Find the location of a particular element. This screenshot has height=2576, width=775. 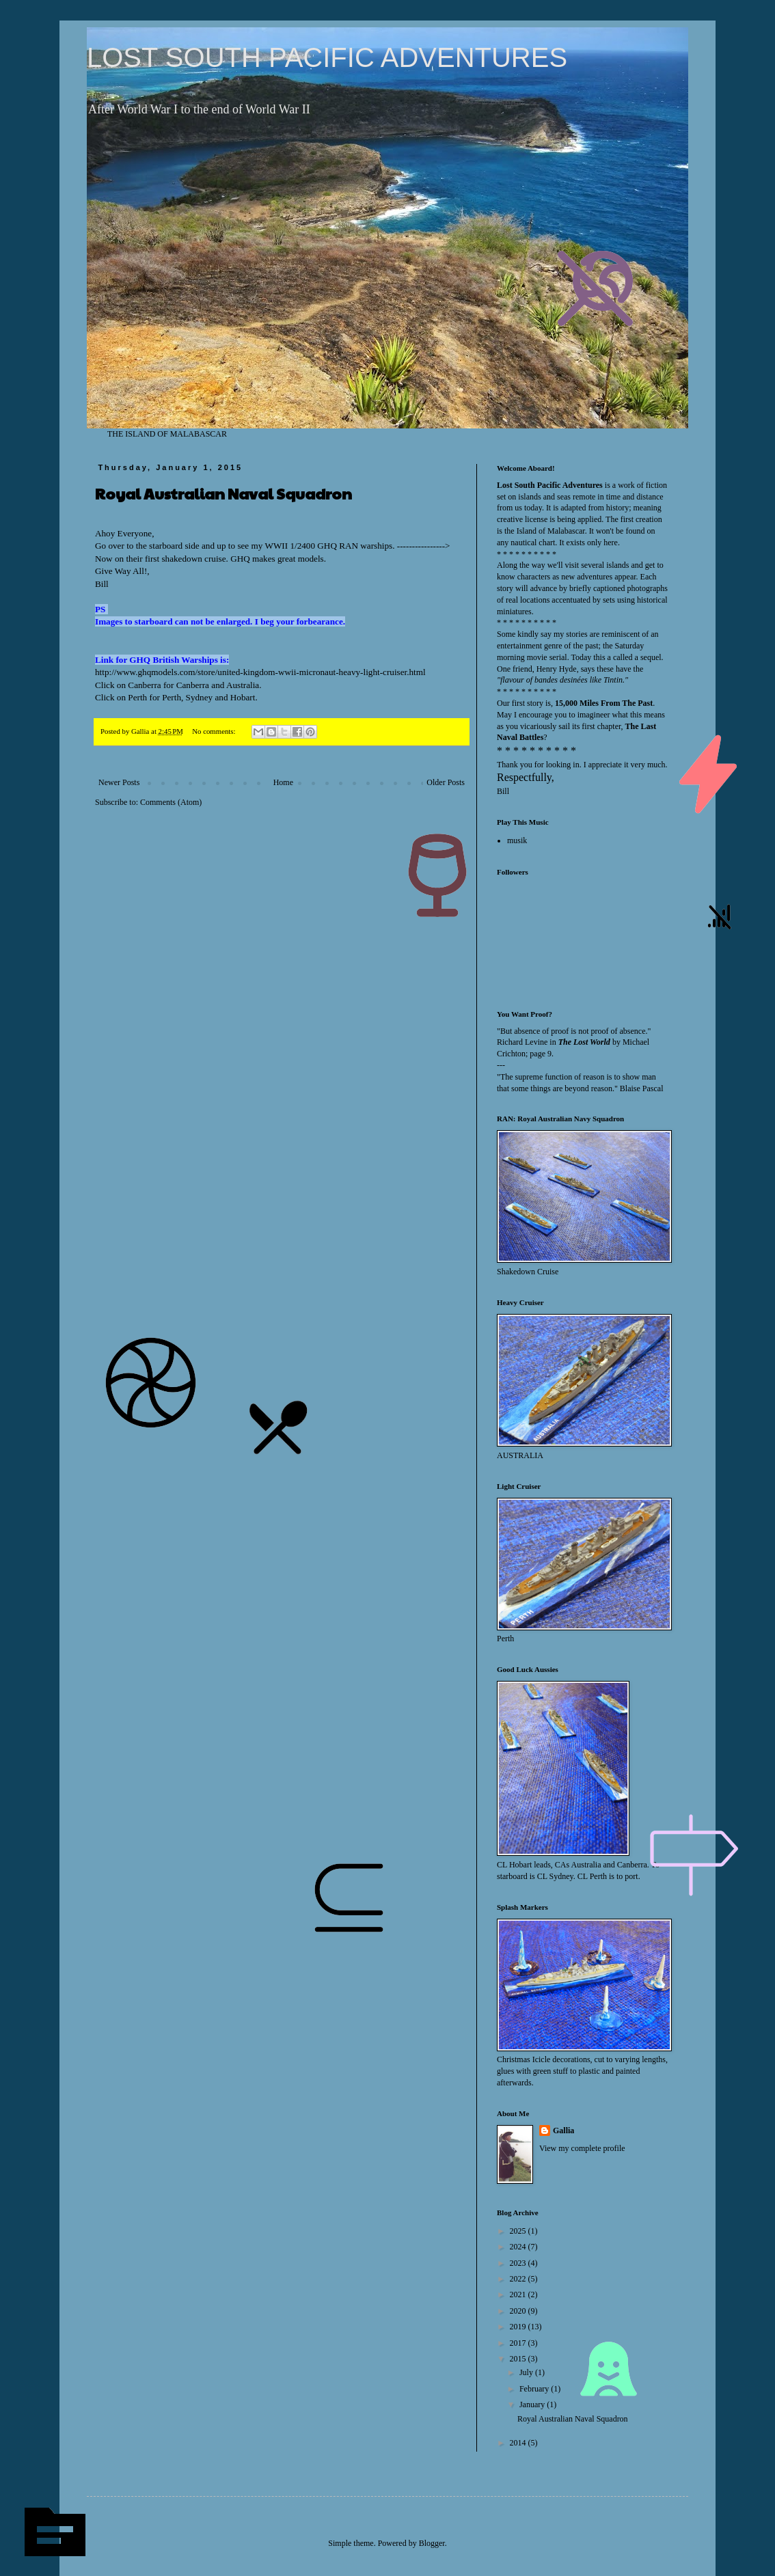

toggle flash on for camera is located at coordinates (708, 774).